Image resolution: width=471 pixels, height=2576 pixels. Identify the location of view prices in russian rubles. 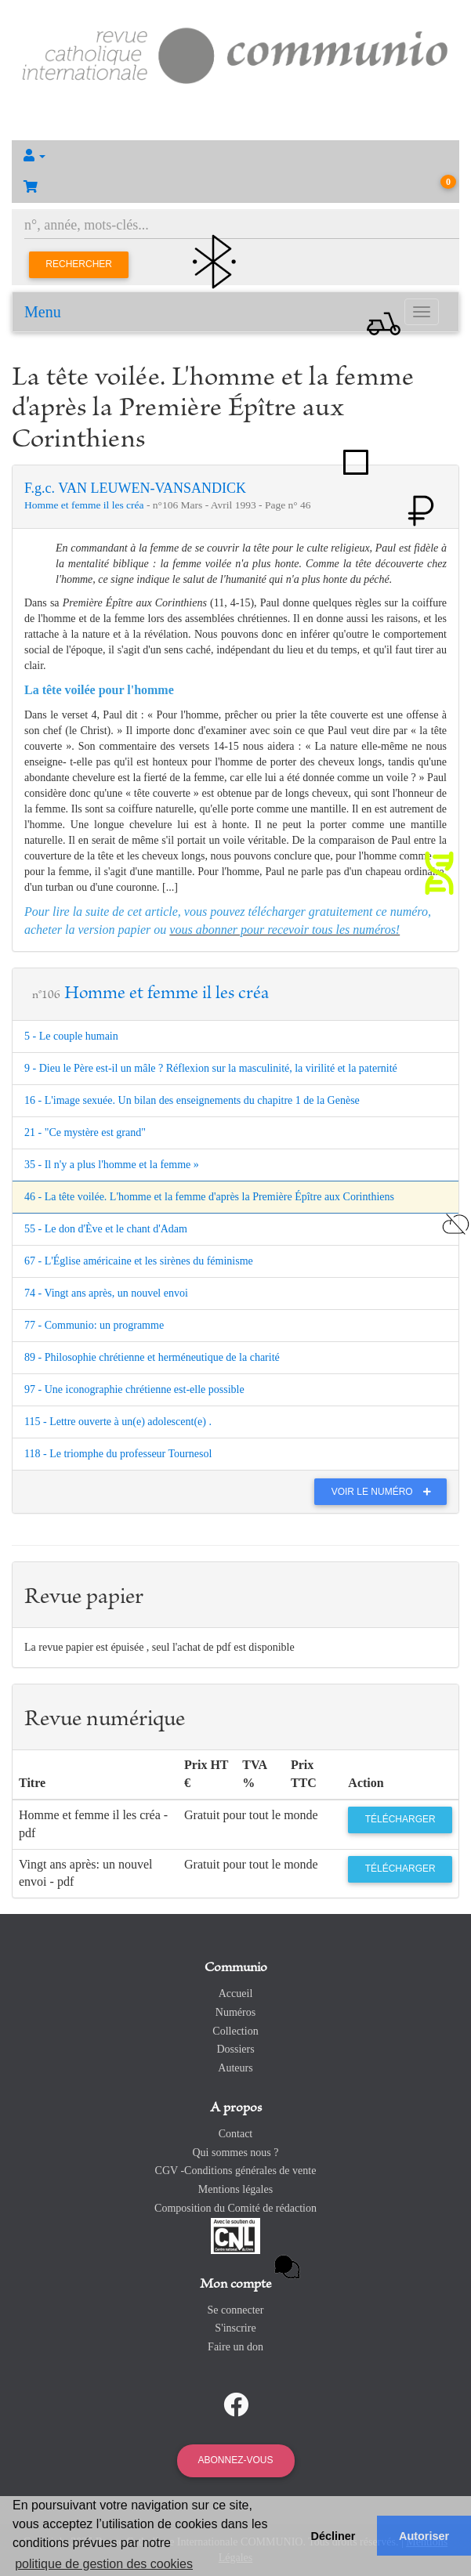
(421, 511).